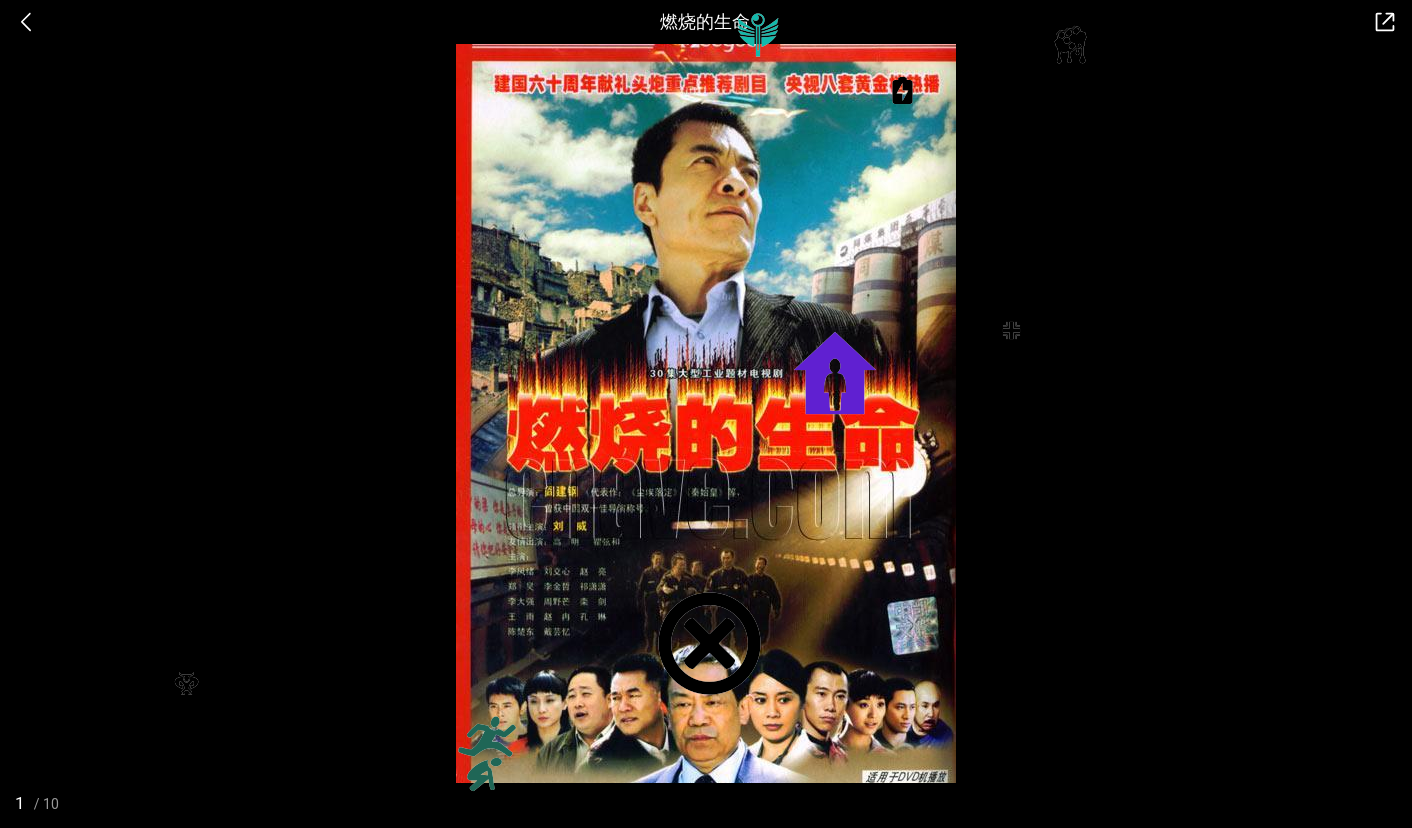 The height and width of the screenshot is (828, 1412). What do you see at coordinates (487, 754) in the screenshot?
I see `play leapfrog mini-game` at bounding box center [487, 754].